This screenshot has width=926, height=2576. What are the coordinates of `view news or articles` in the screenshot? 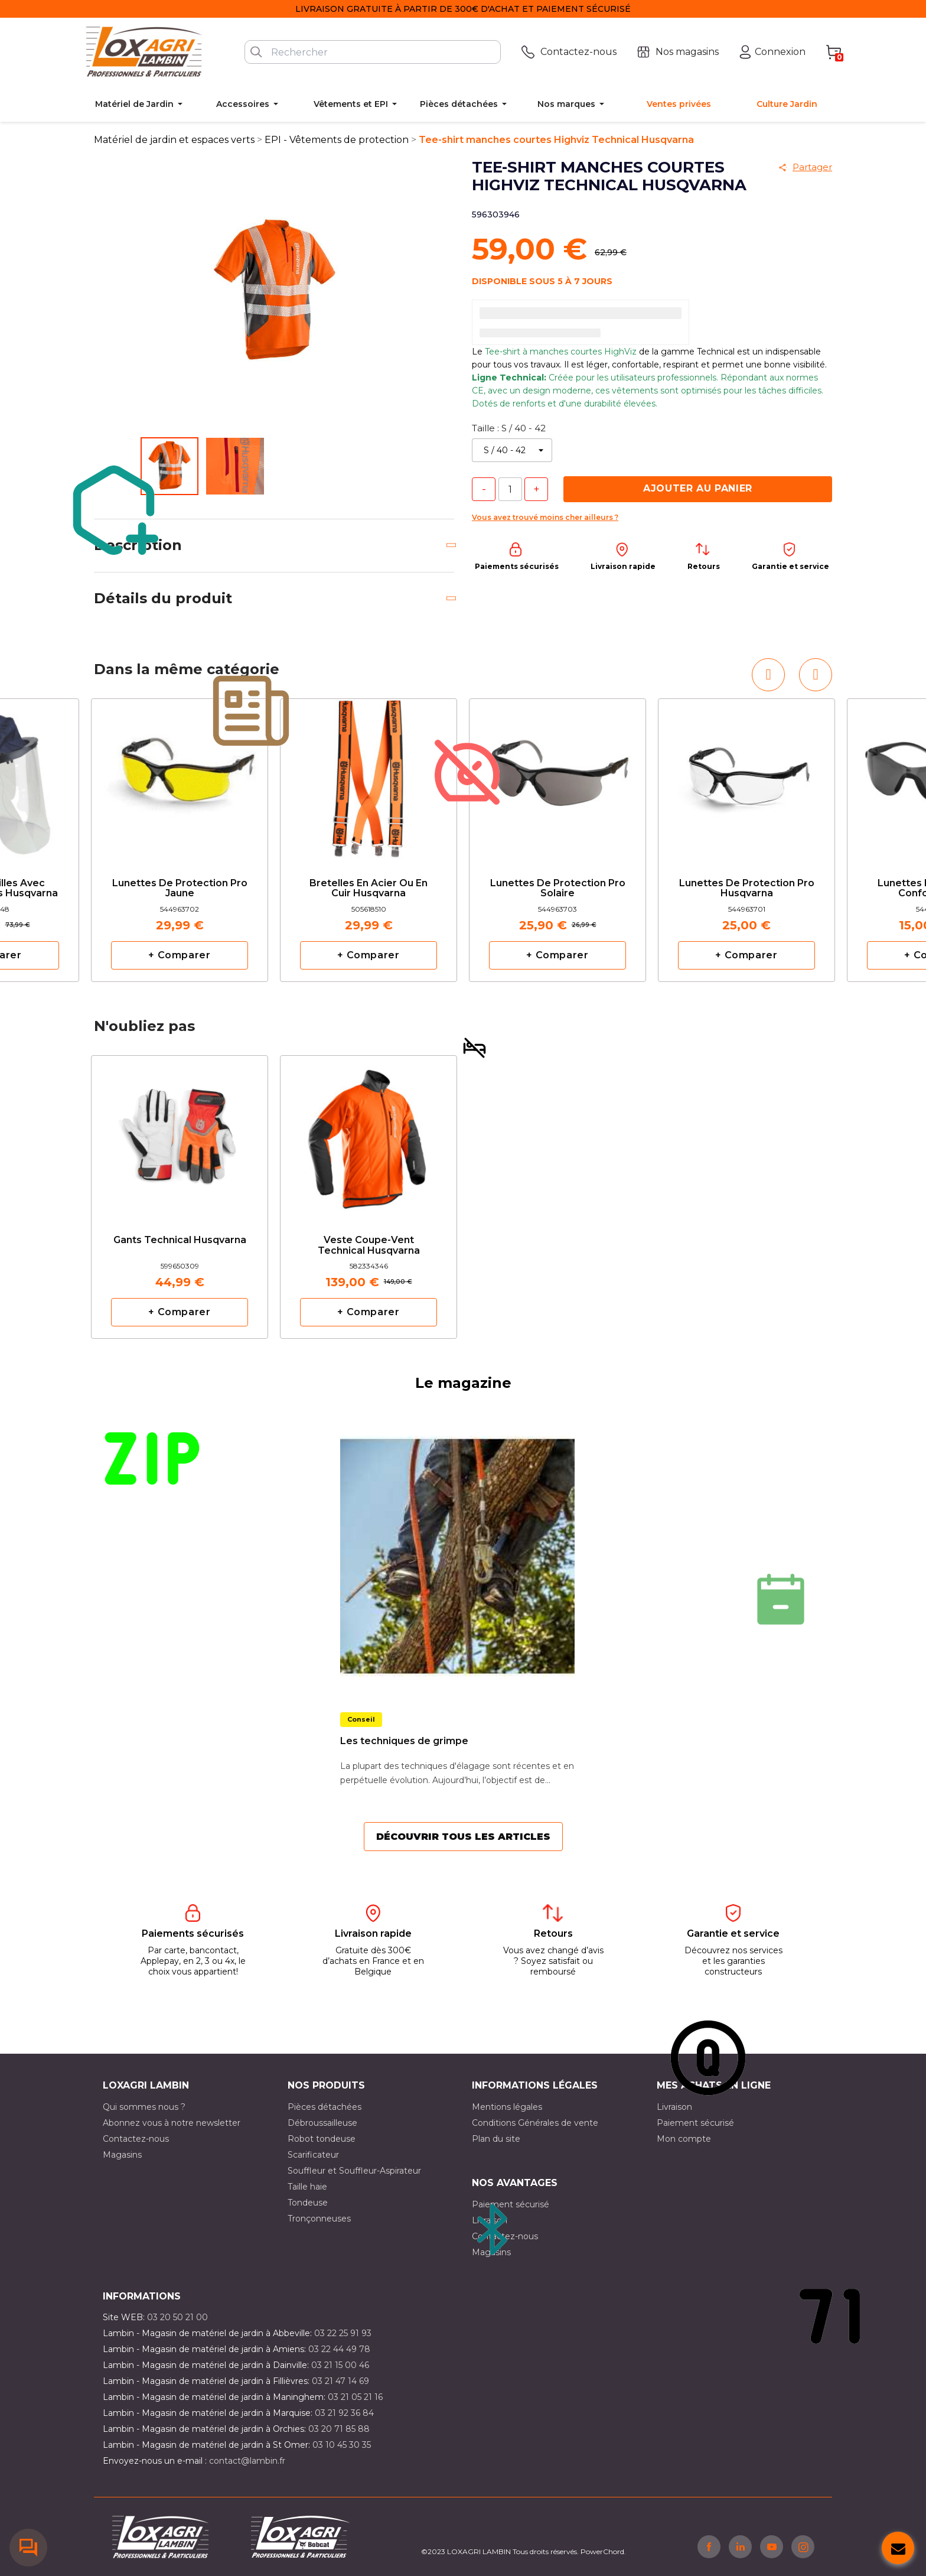 It's located at (251, 711).